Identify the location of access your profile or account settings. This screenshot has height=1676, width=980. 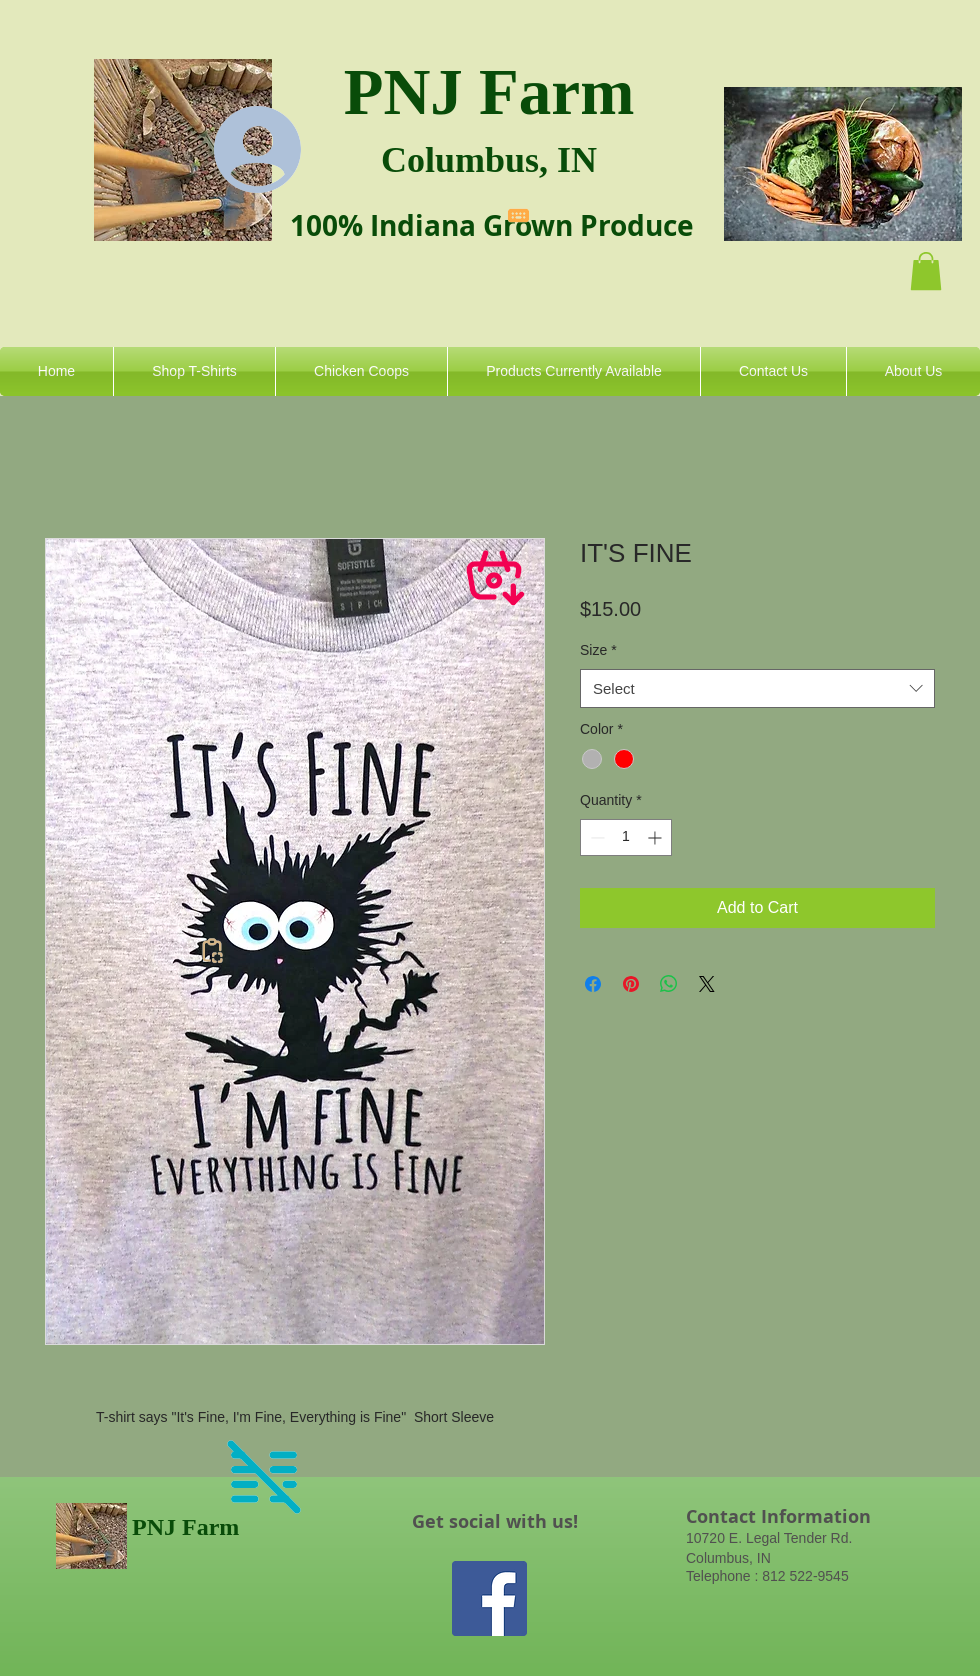
(257, 149).